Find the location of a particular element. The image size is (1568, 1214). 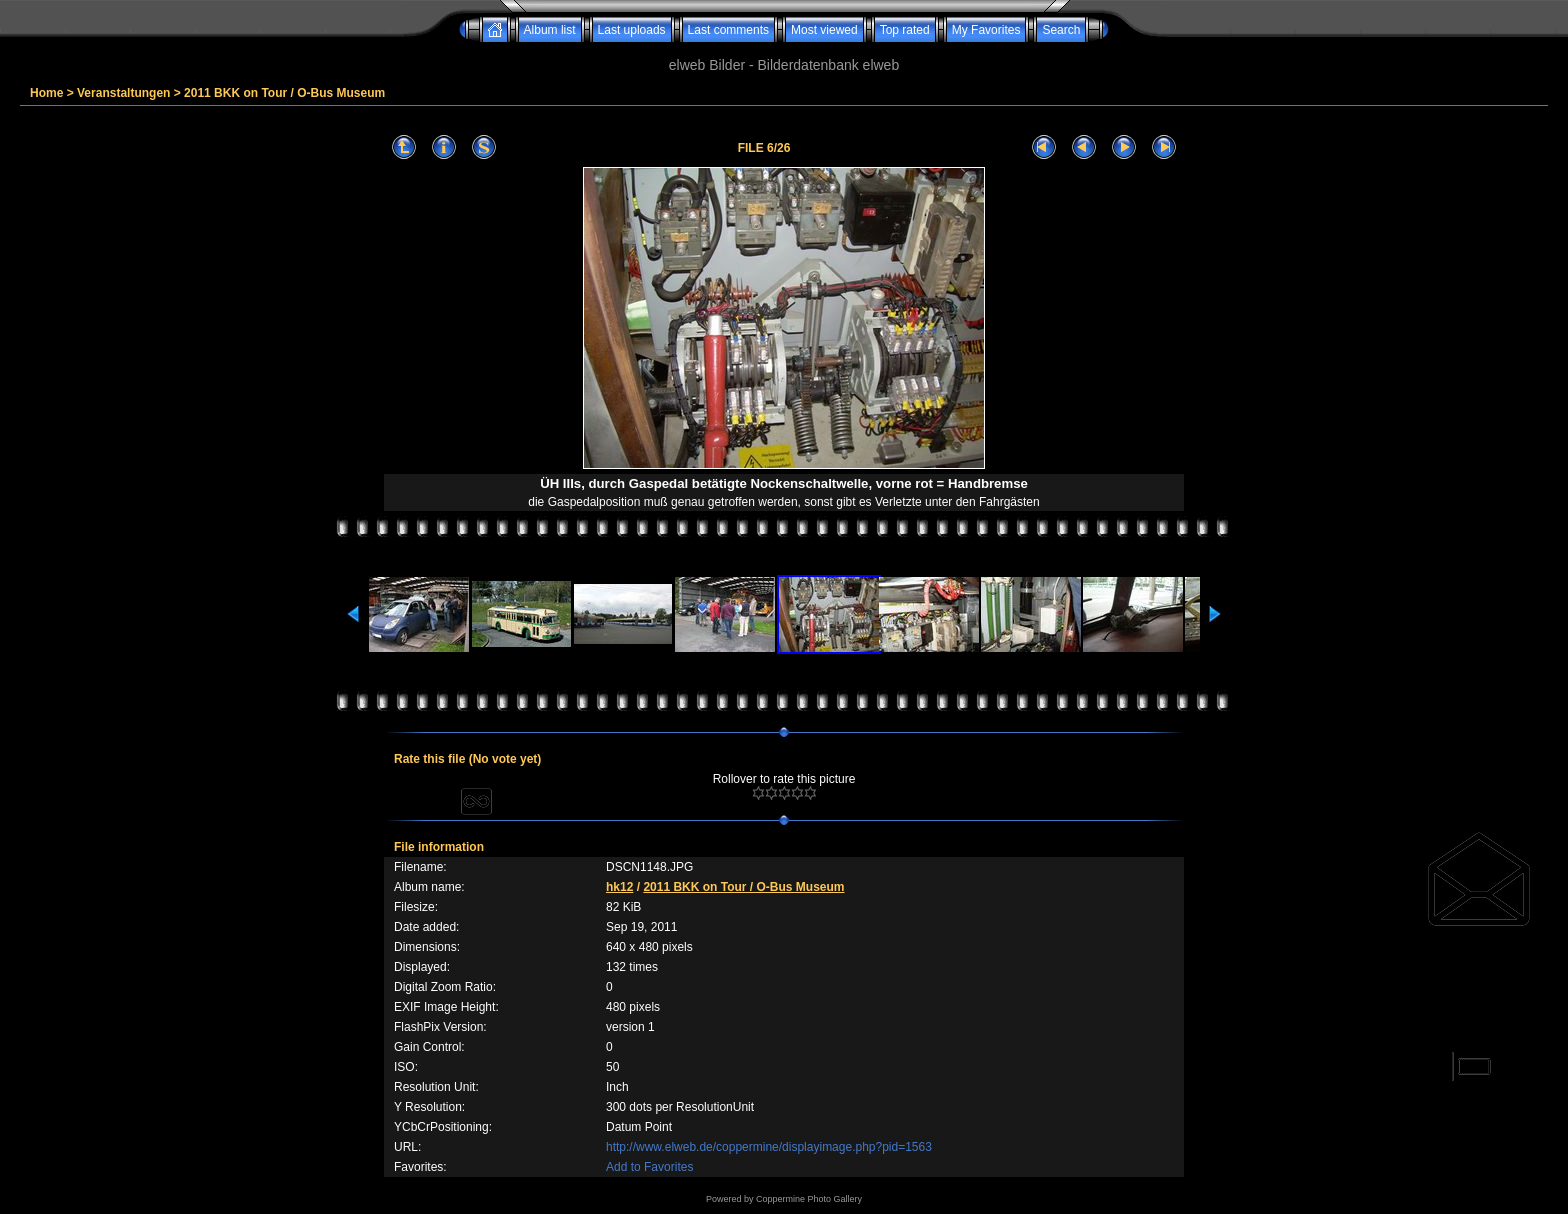

view an opened or read email is located at coordinates (1479, 883).